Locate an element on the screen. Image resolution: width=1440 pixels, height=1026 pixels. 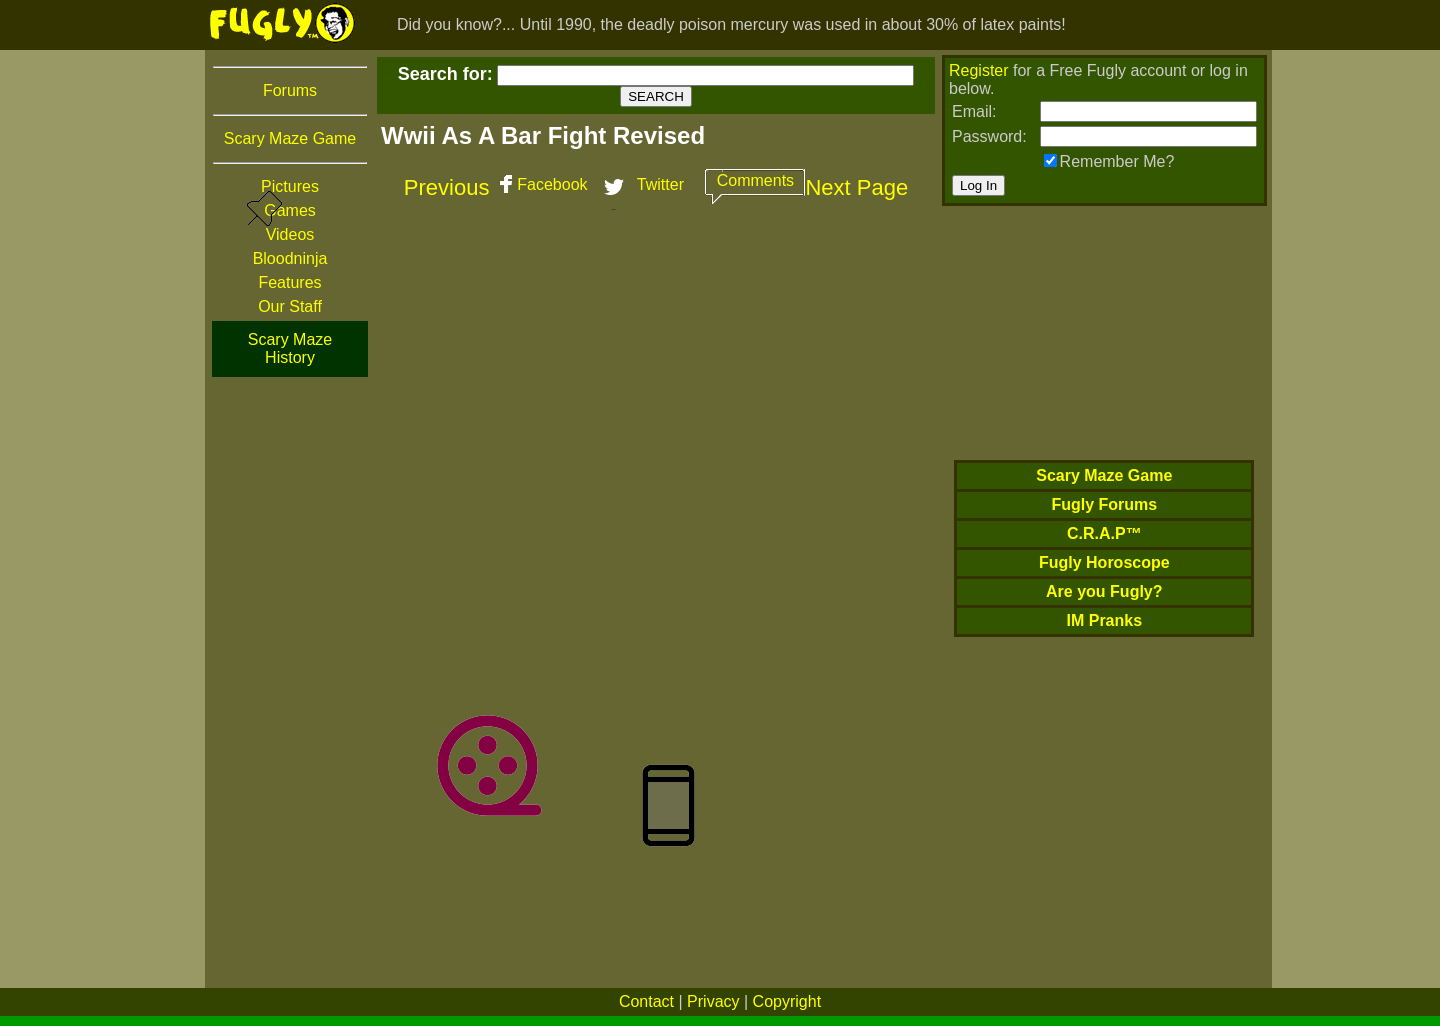
pin an item to keep it visible is located at coordinates (263, 210).